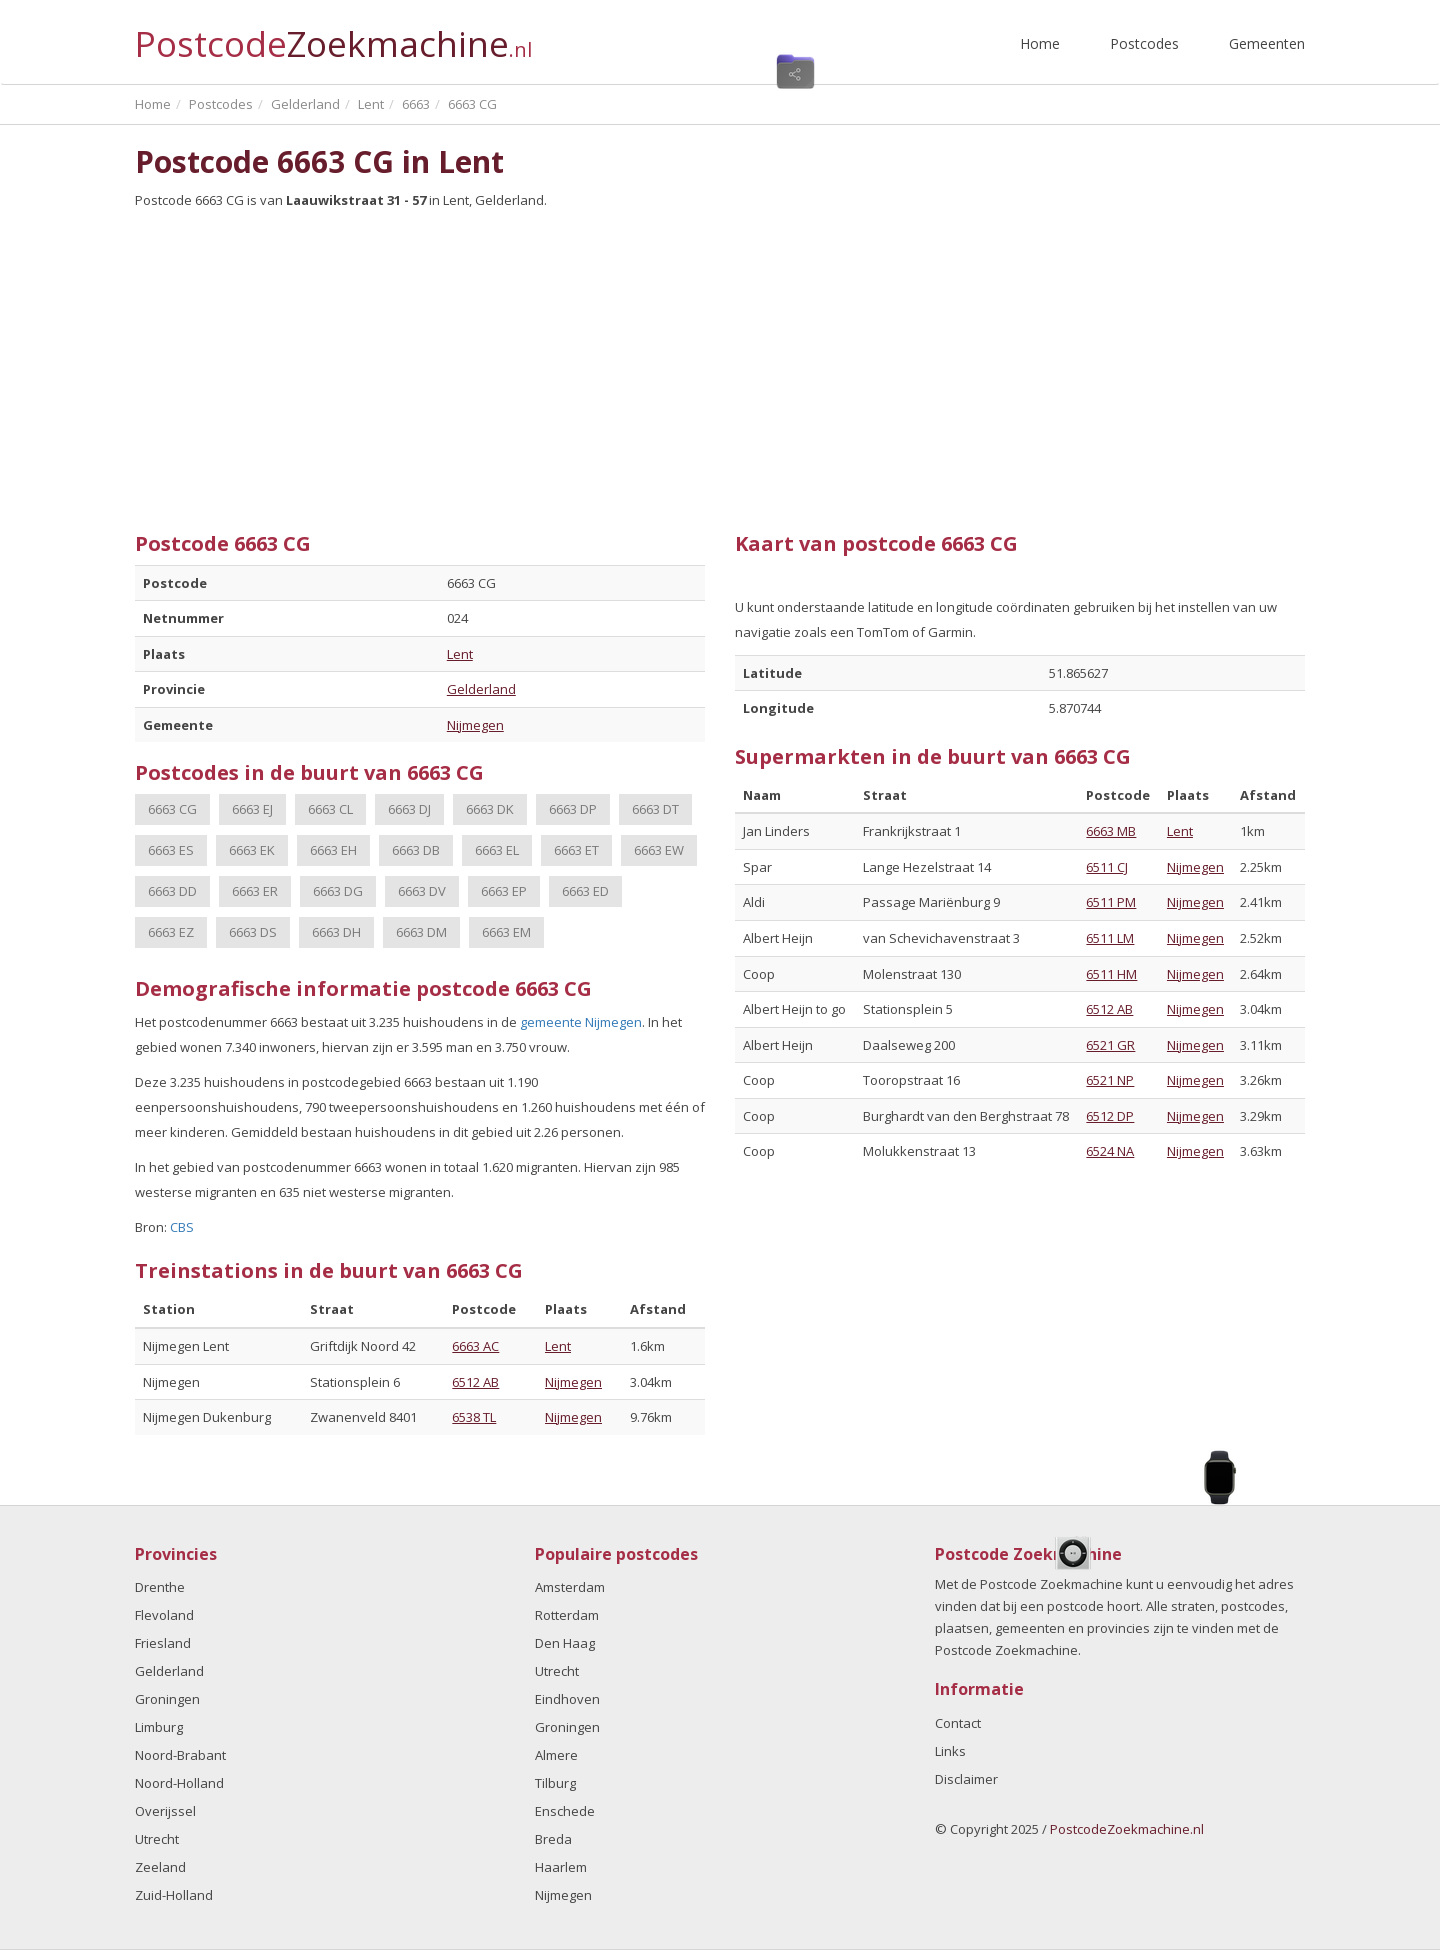 Image resolution: width=1440 pixels, height=1950 pixels. I want to click on access your public shared folder, so click(795, 71).